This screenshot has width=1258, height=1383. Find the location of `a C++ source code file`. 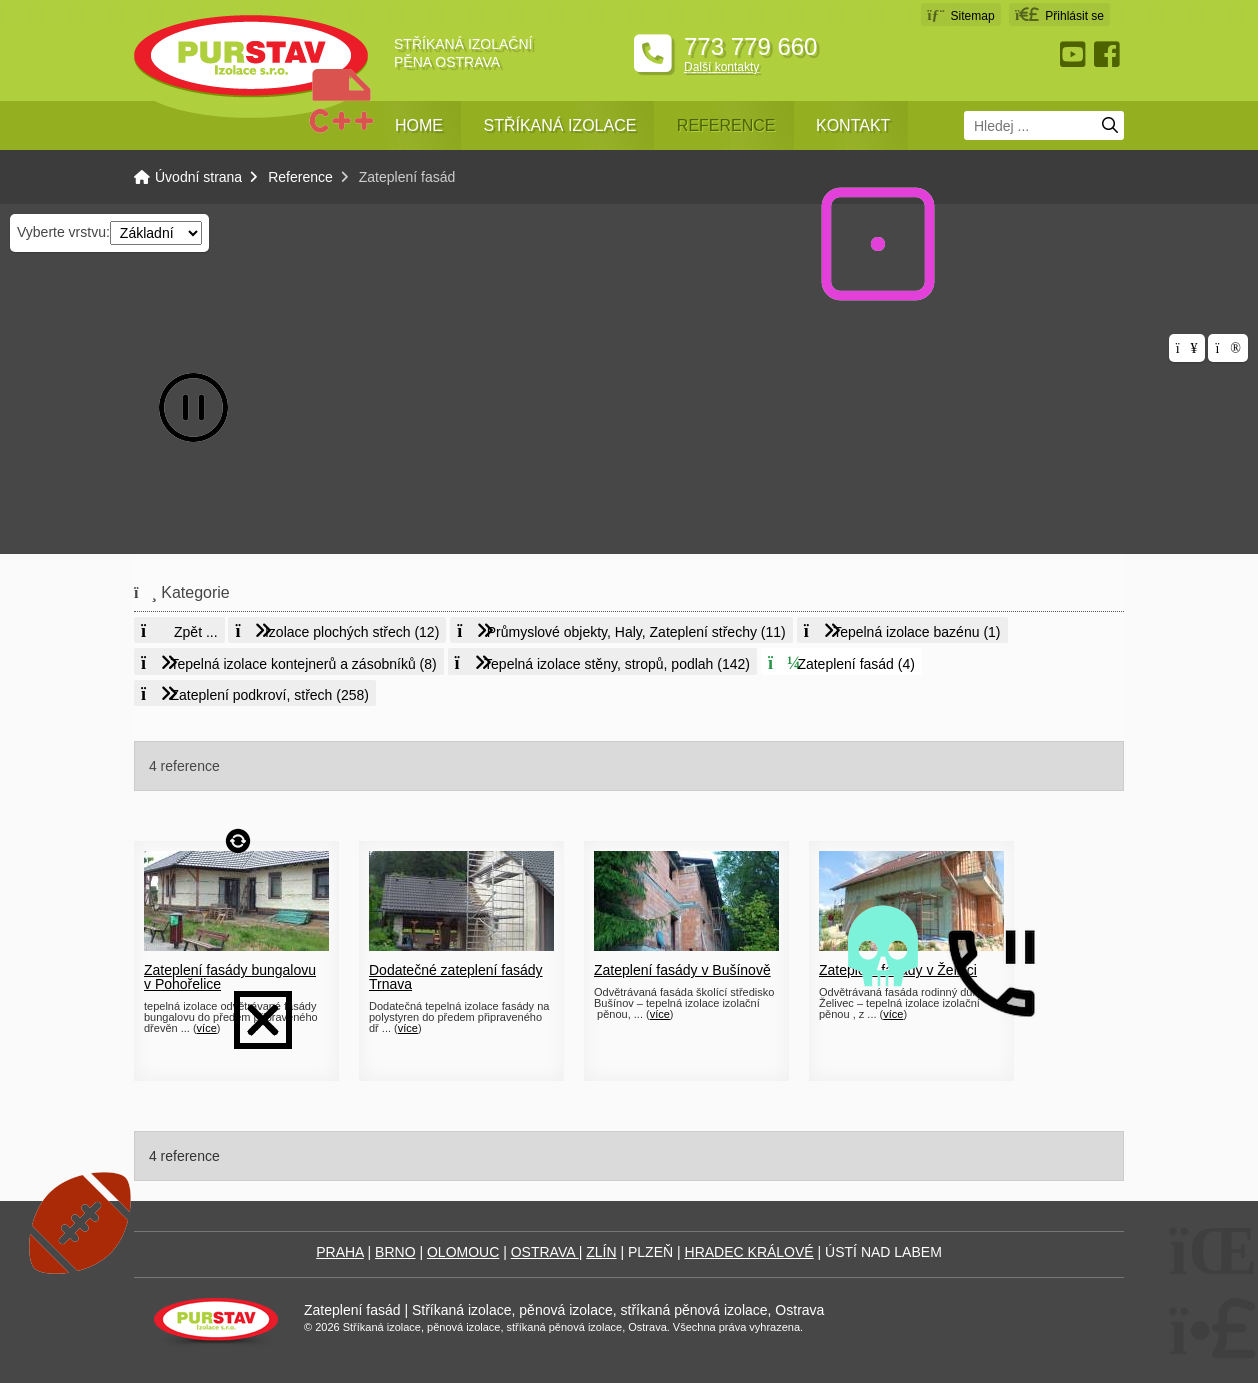

a C++ source code file is located at coordinates (341, 103).